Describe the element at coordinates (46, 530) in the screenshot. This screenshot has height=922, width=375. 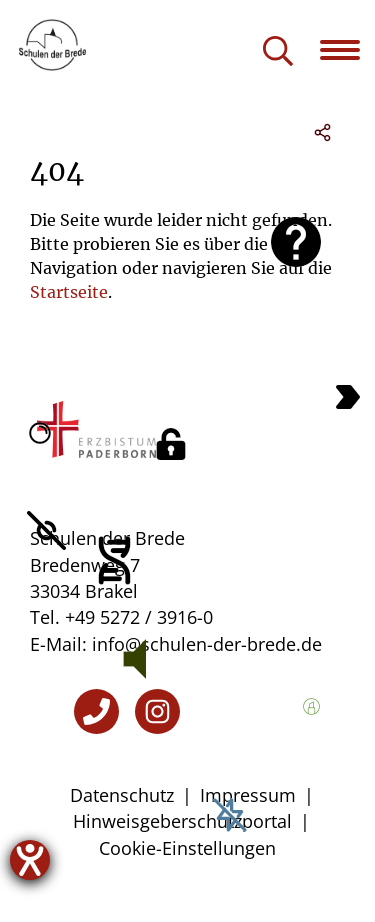
I see `disable location point or marker` at that location.